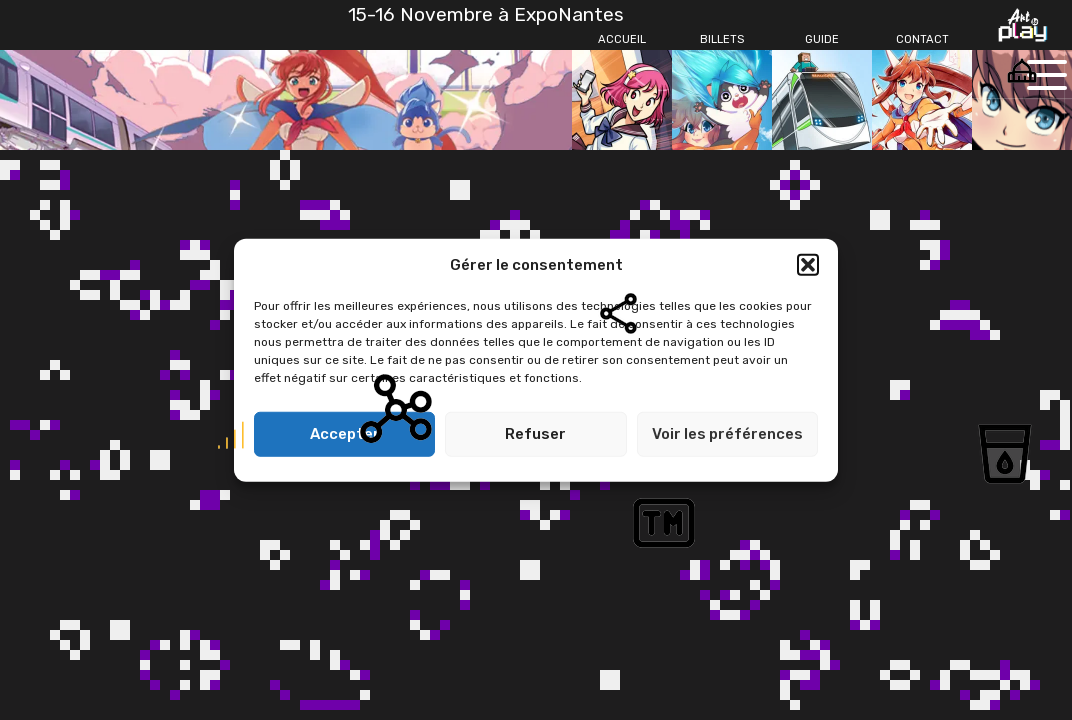  I want to click on find nearby drink or beverage locations, so click(1005, 454).